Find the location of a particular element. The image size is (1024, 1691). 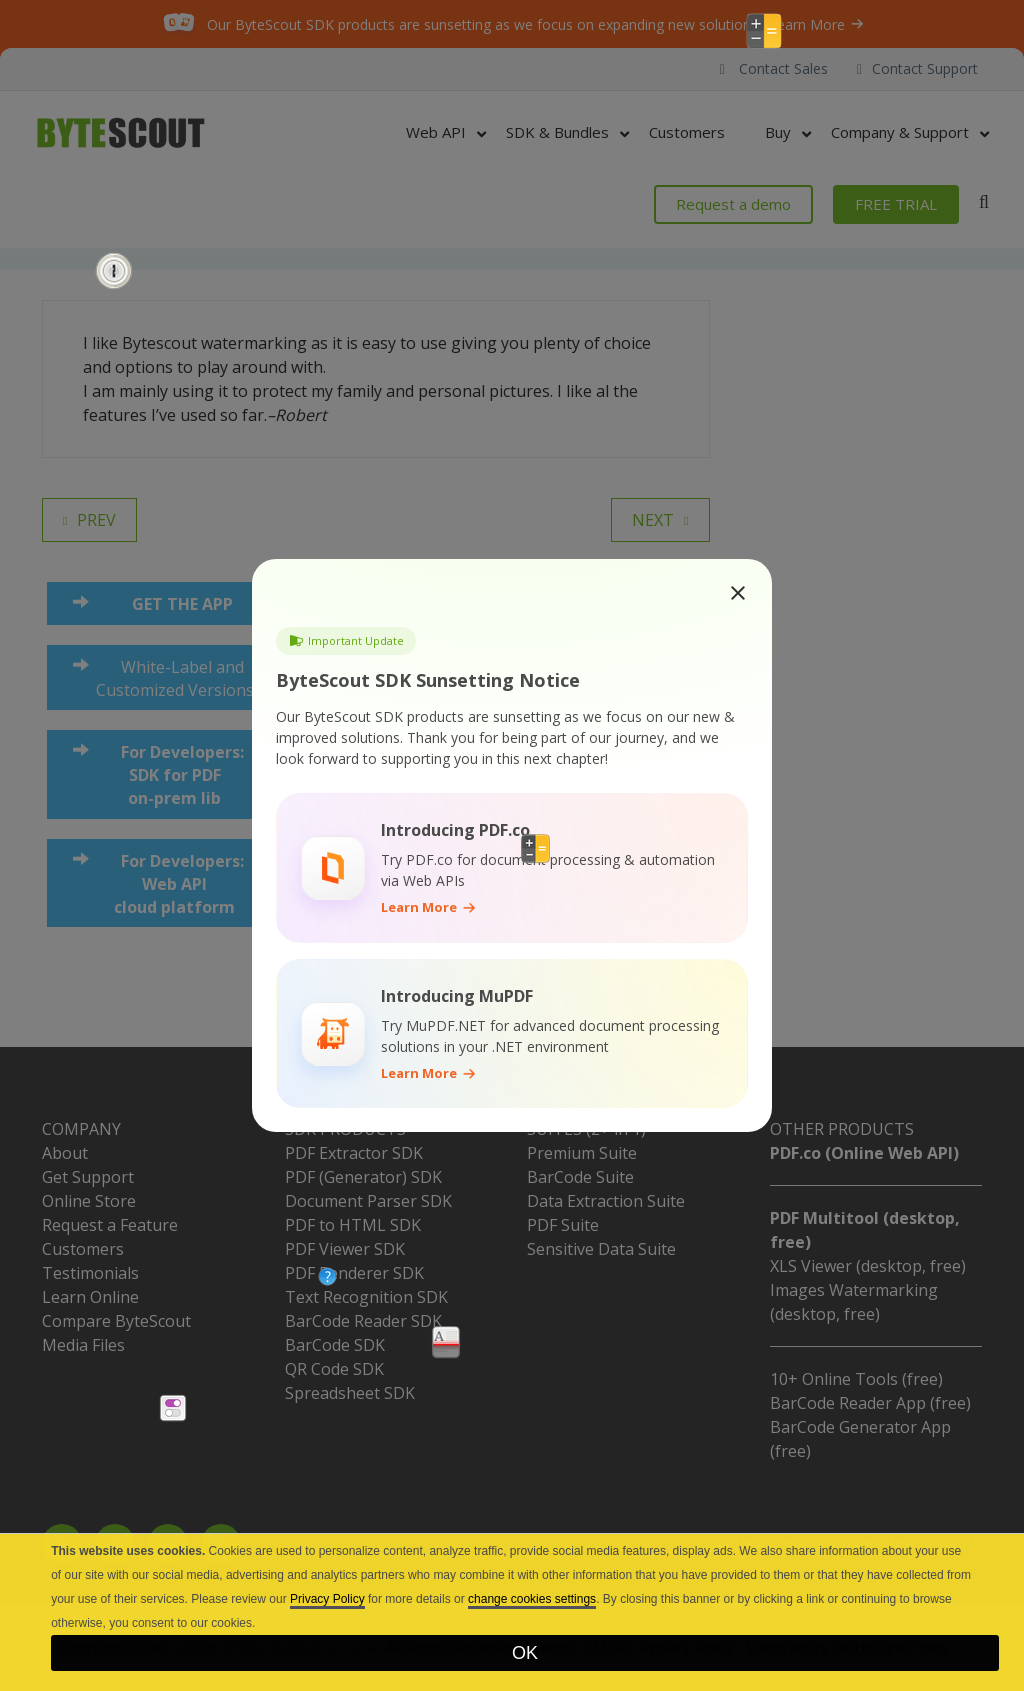

open document scanner application is located at coordinates (446, 1342).